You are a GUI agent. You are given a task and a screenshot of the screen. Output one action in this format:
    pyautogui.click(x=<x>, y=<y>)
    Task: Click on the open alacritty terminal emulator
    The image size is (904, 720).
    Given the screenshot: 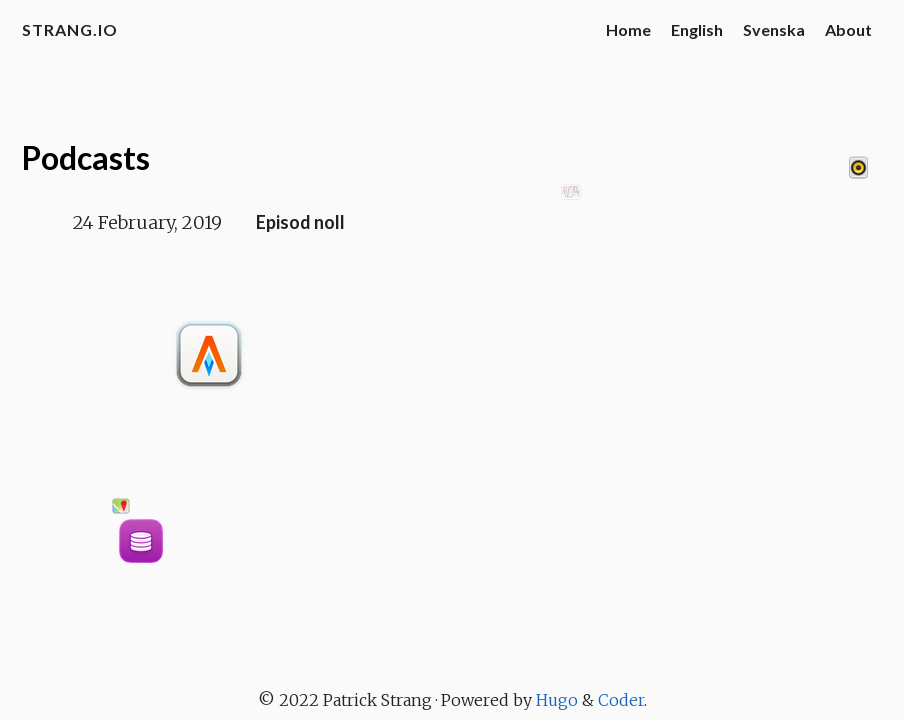 What is the action you would take?
    pyautogui.click(x=209, y=354)
    